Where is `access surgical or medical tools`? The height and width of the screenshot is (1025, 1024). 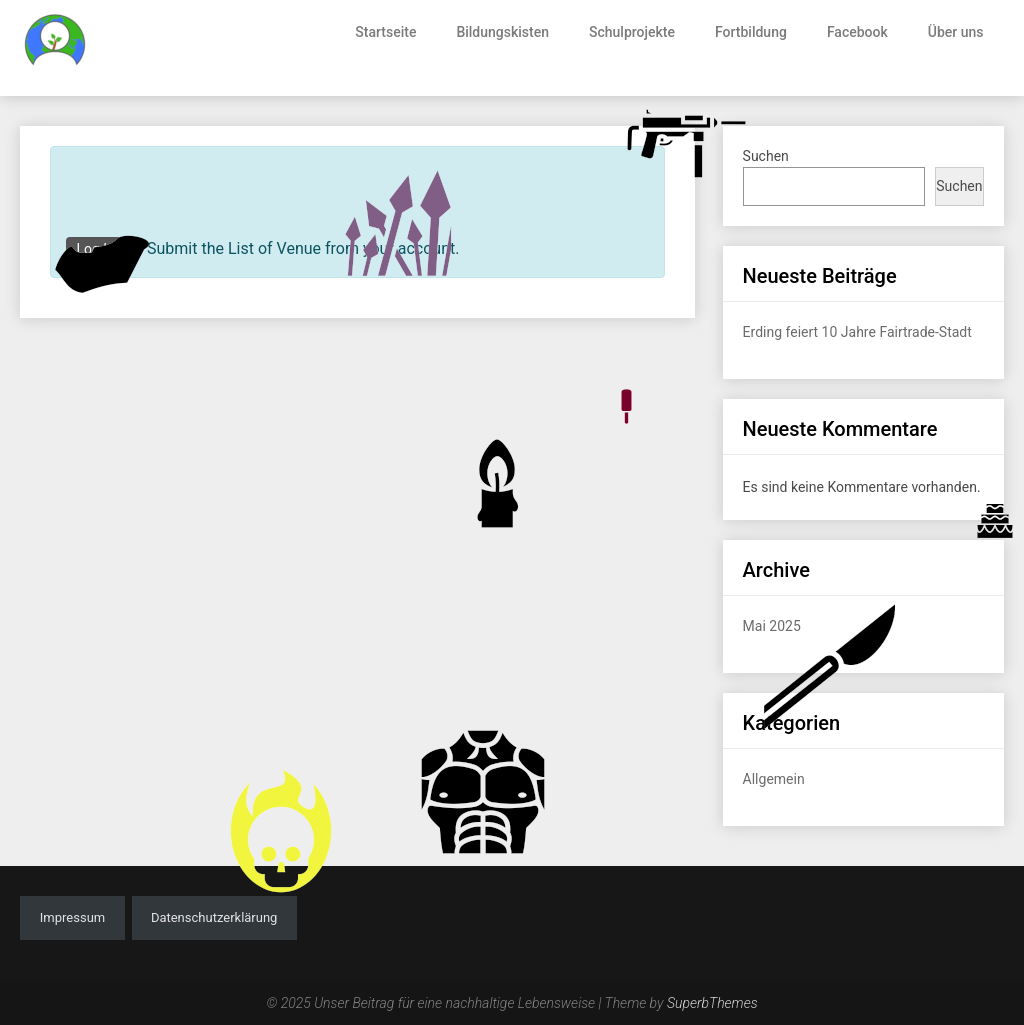
access surgical or medical tools is located at coordinates (830, 670).